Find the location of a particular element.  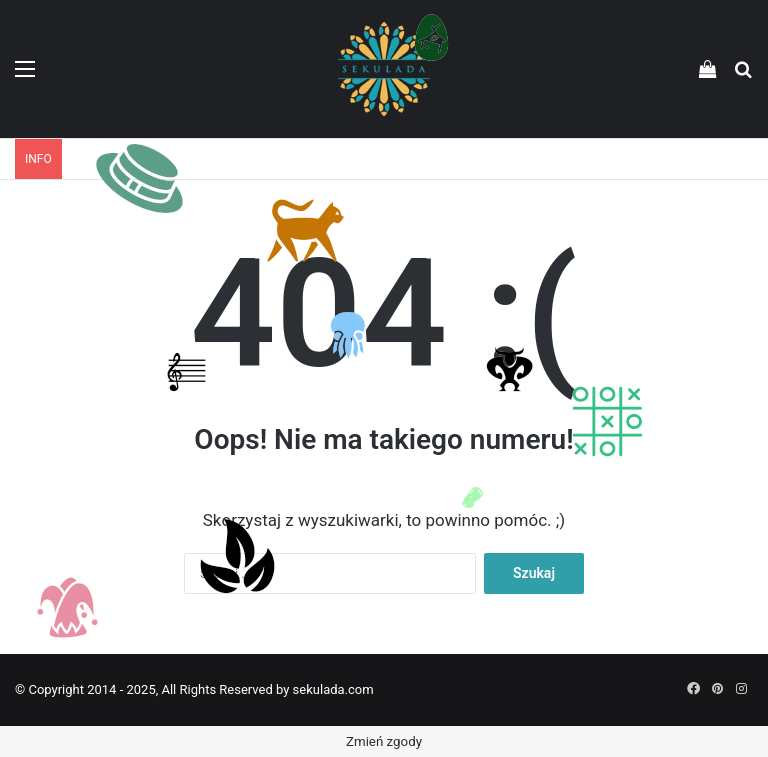

play tic-tac-toe game is located at coordinates (607, 421).